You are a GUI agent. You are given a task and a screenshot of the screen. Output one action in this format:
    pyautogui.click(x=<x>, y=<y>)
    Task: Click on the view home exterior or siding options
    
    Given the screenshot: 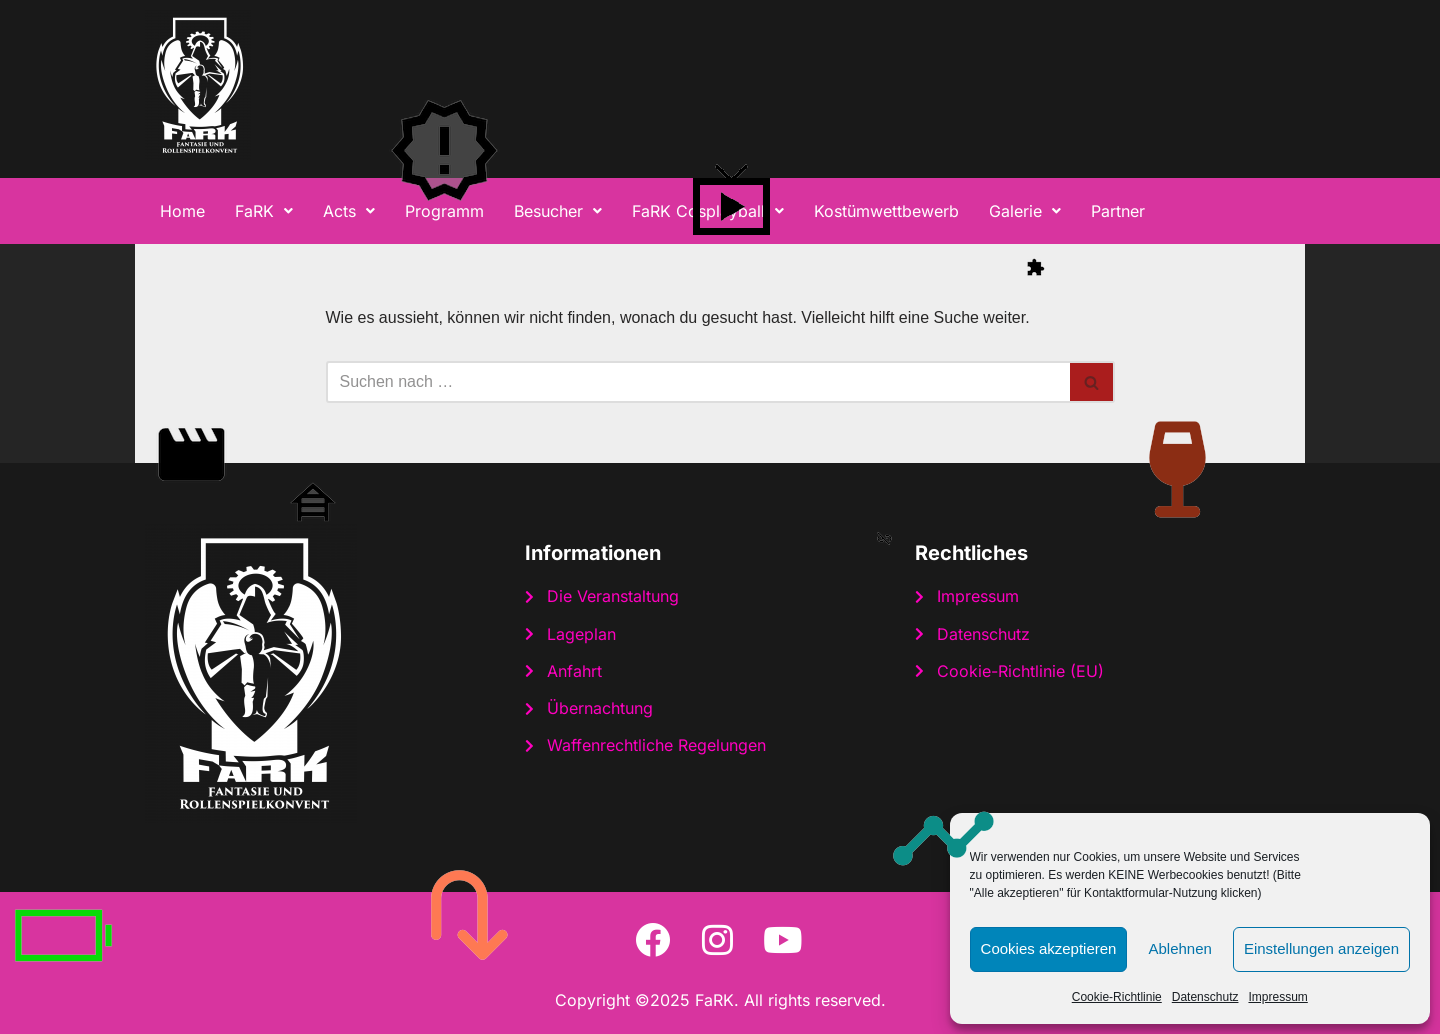 What is the action you would take?
    pyautogui.click(x=313, y=503)
    